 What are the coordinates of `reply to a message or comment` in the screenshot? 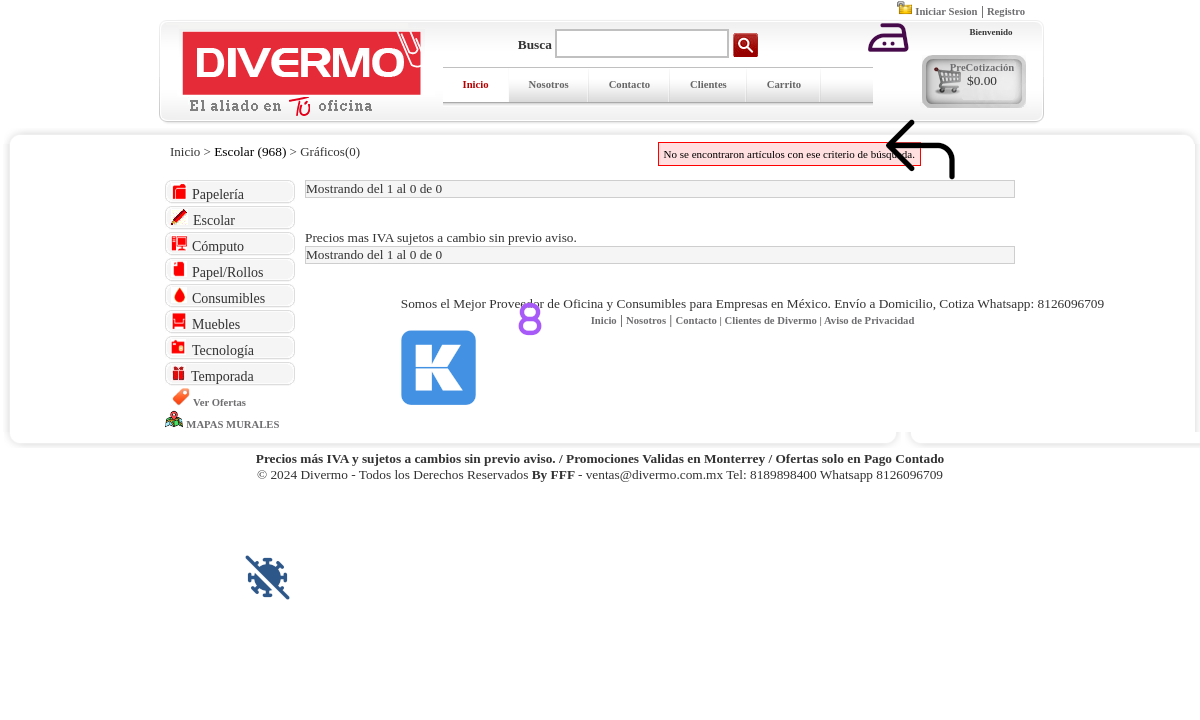 It's located at (919, 150).